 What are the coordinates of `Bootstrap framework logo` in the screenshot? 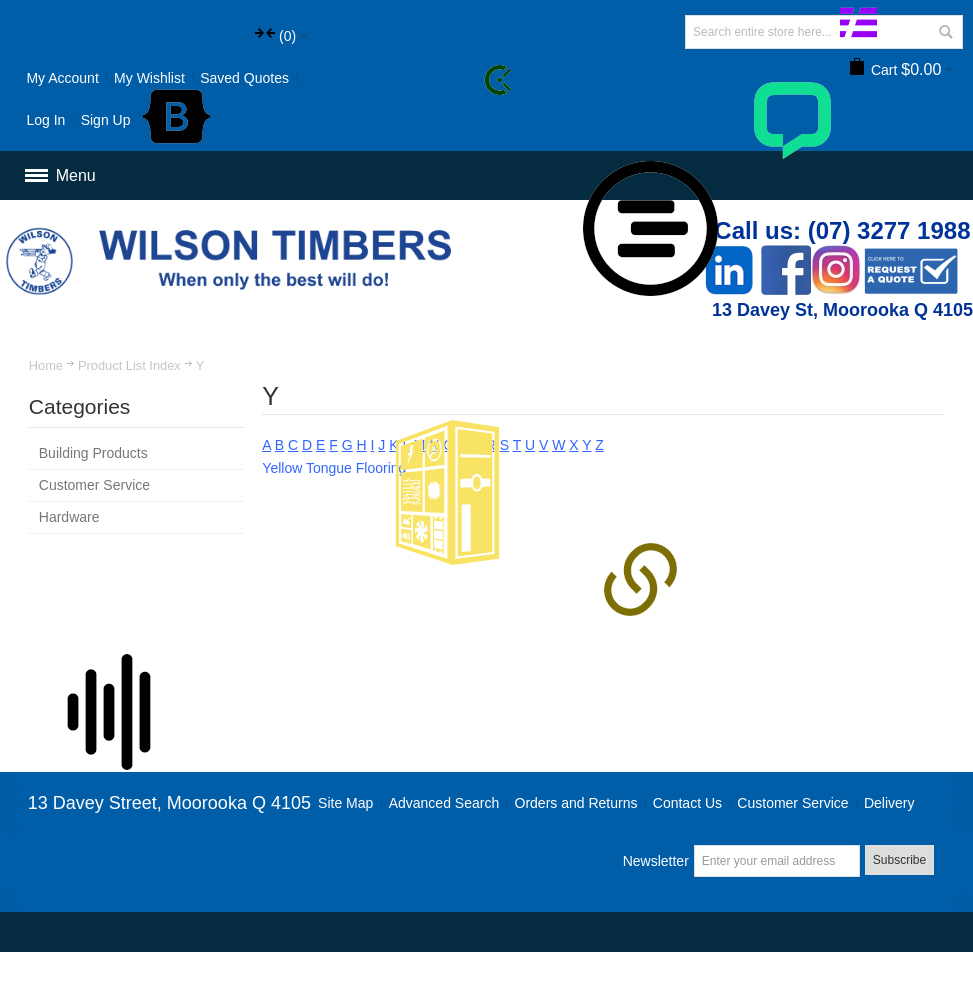 It's located at (176, 116).